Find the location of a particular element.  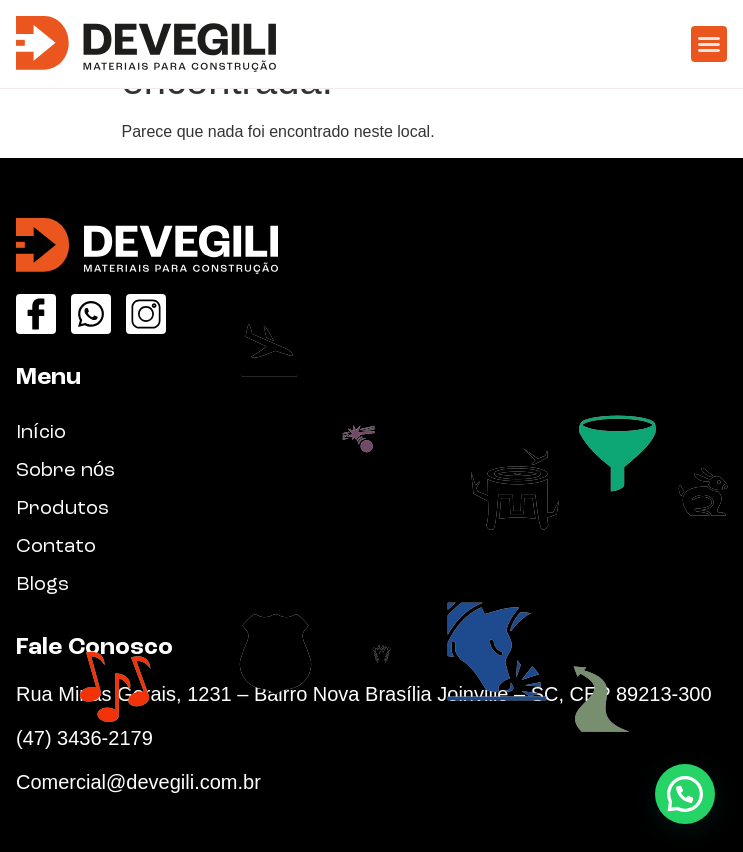

indicates rabbit or bunny-related content is located at coordinates (703, 492).